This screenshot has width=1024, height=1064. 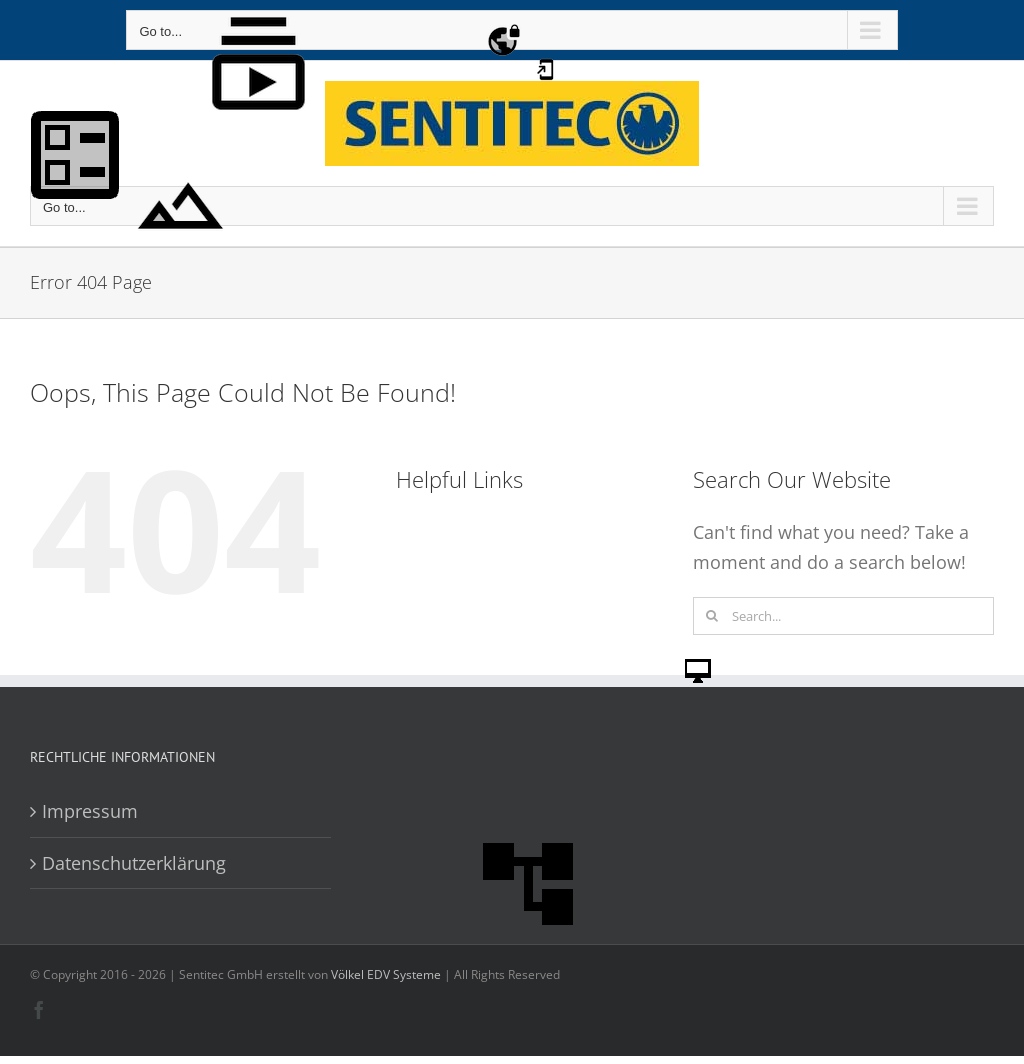 I want to click on add this page to home screen, so click(x=545, y=69).